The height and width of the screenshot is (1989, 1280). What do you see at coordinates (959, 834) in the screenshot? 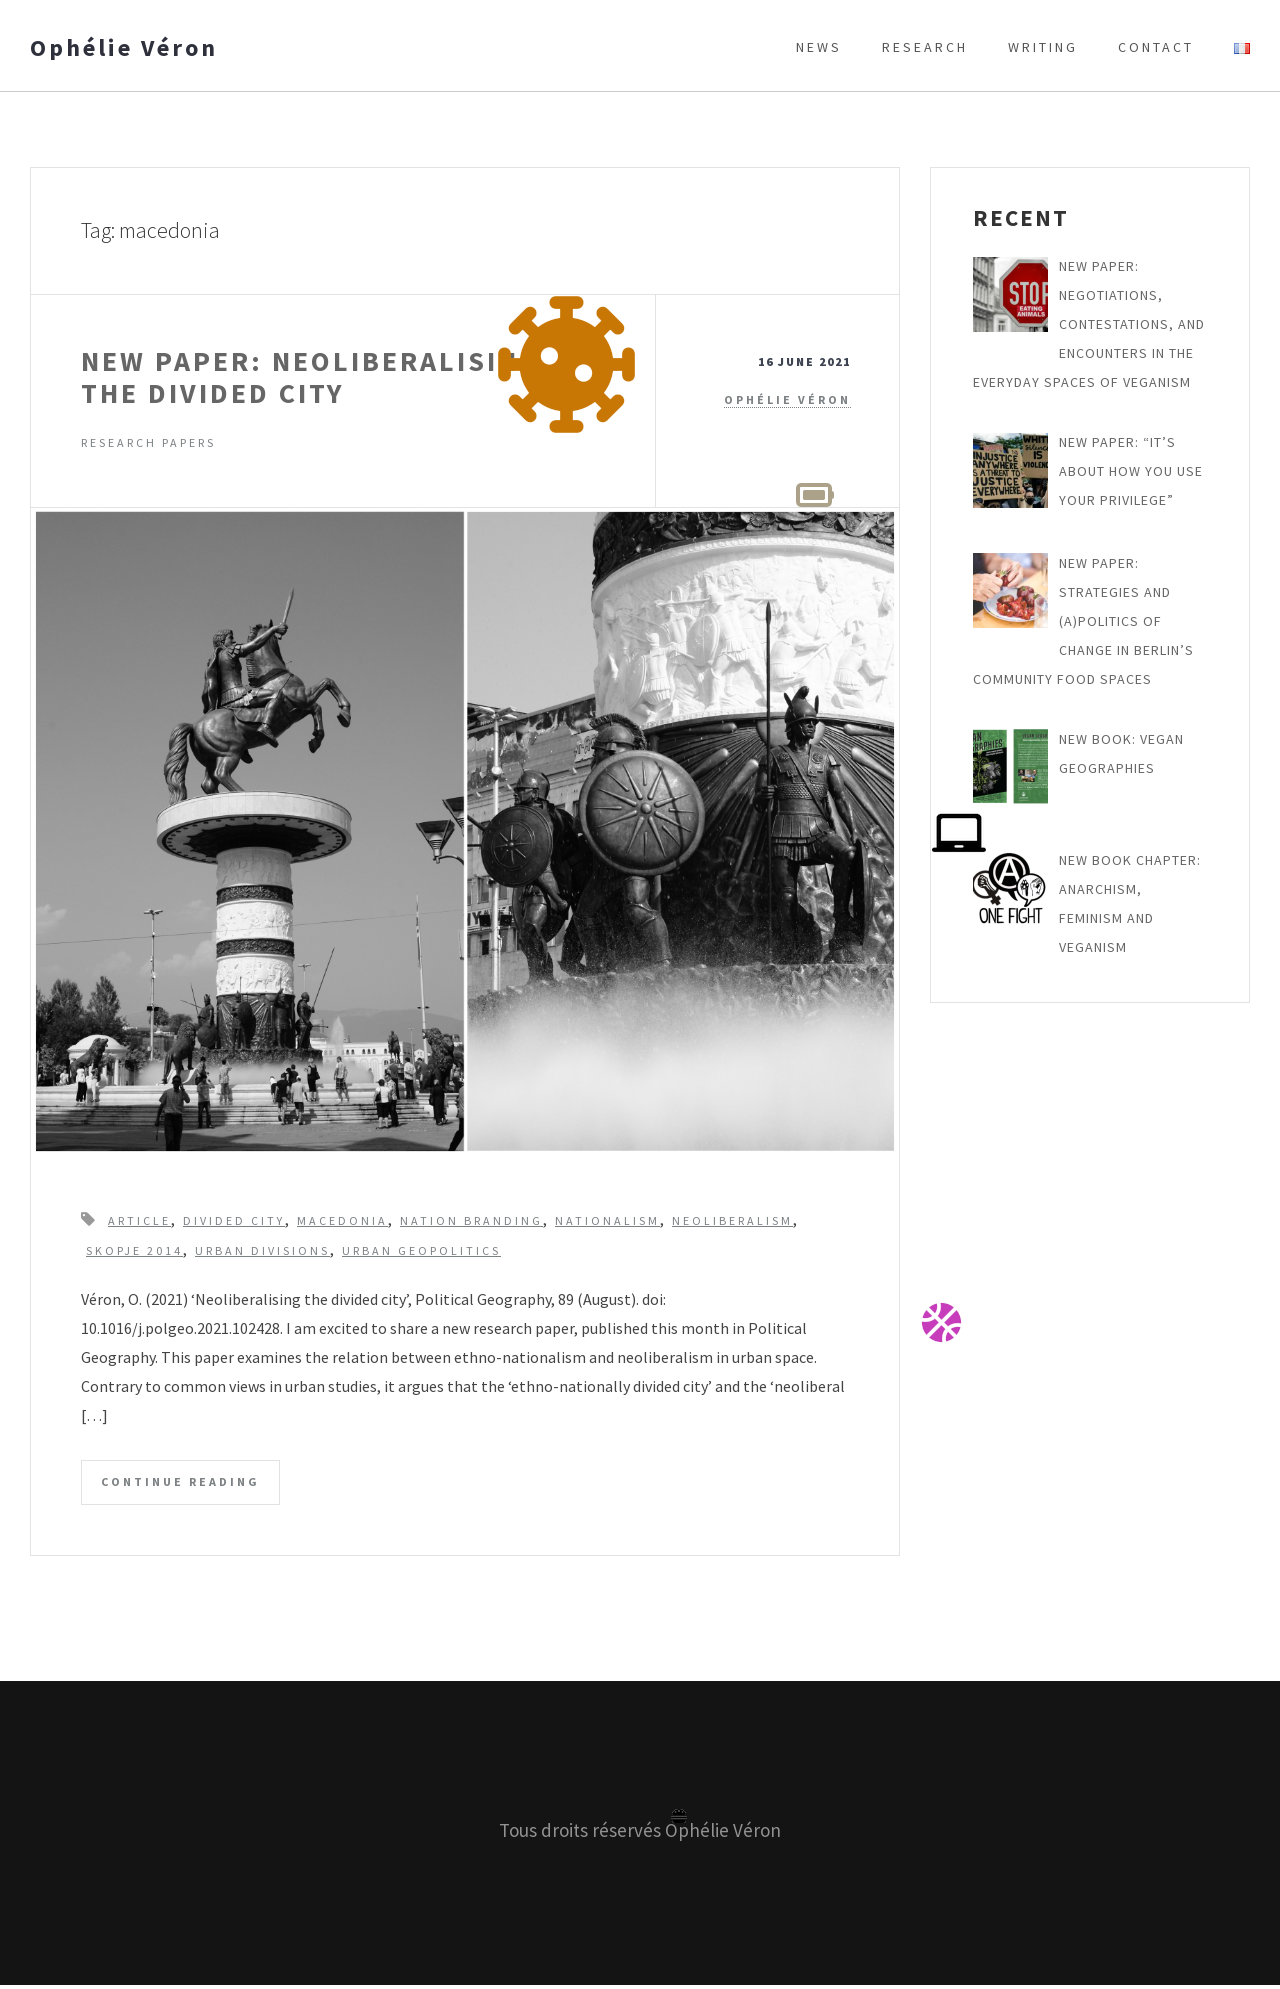
I see `access chromebook or laptop settings` at bounding box center [959, 834].